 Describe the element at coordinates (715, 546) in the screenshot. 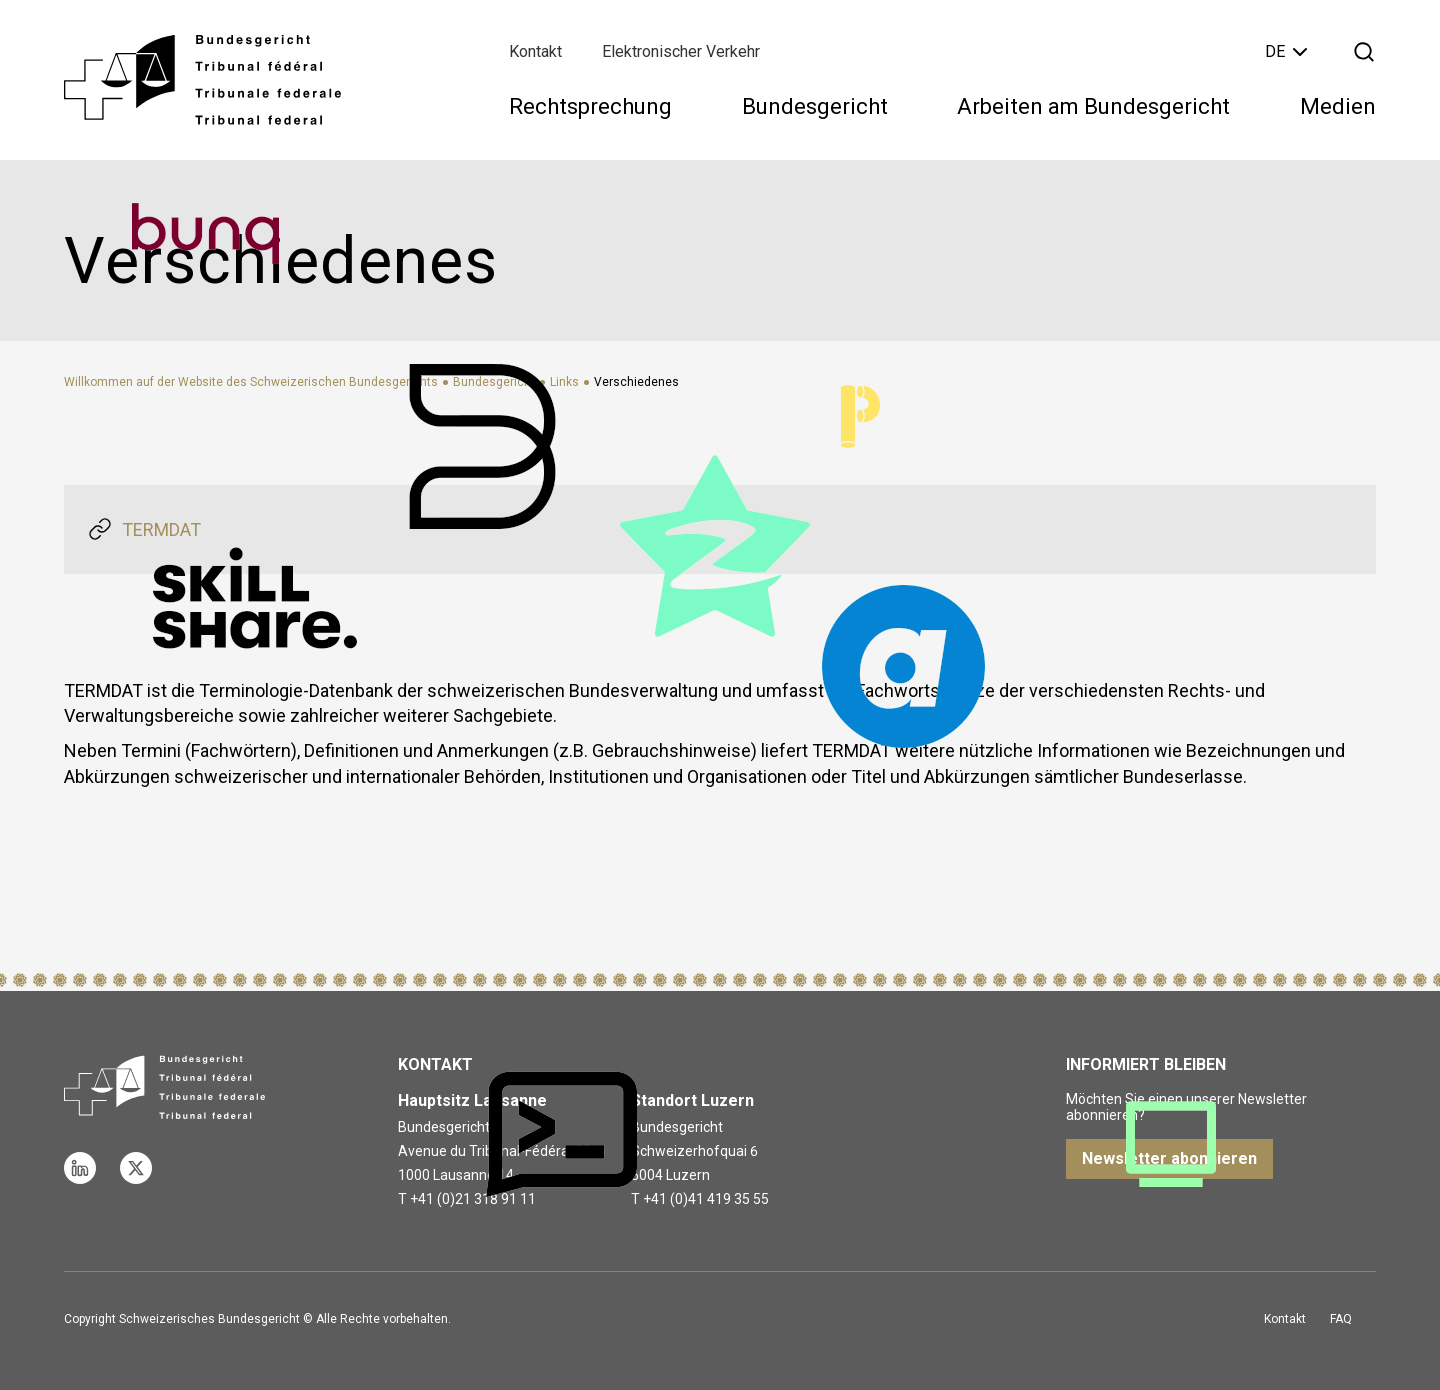

I see `open Qzone social network` at that location.